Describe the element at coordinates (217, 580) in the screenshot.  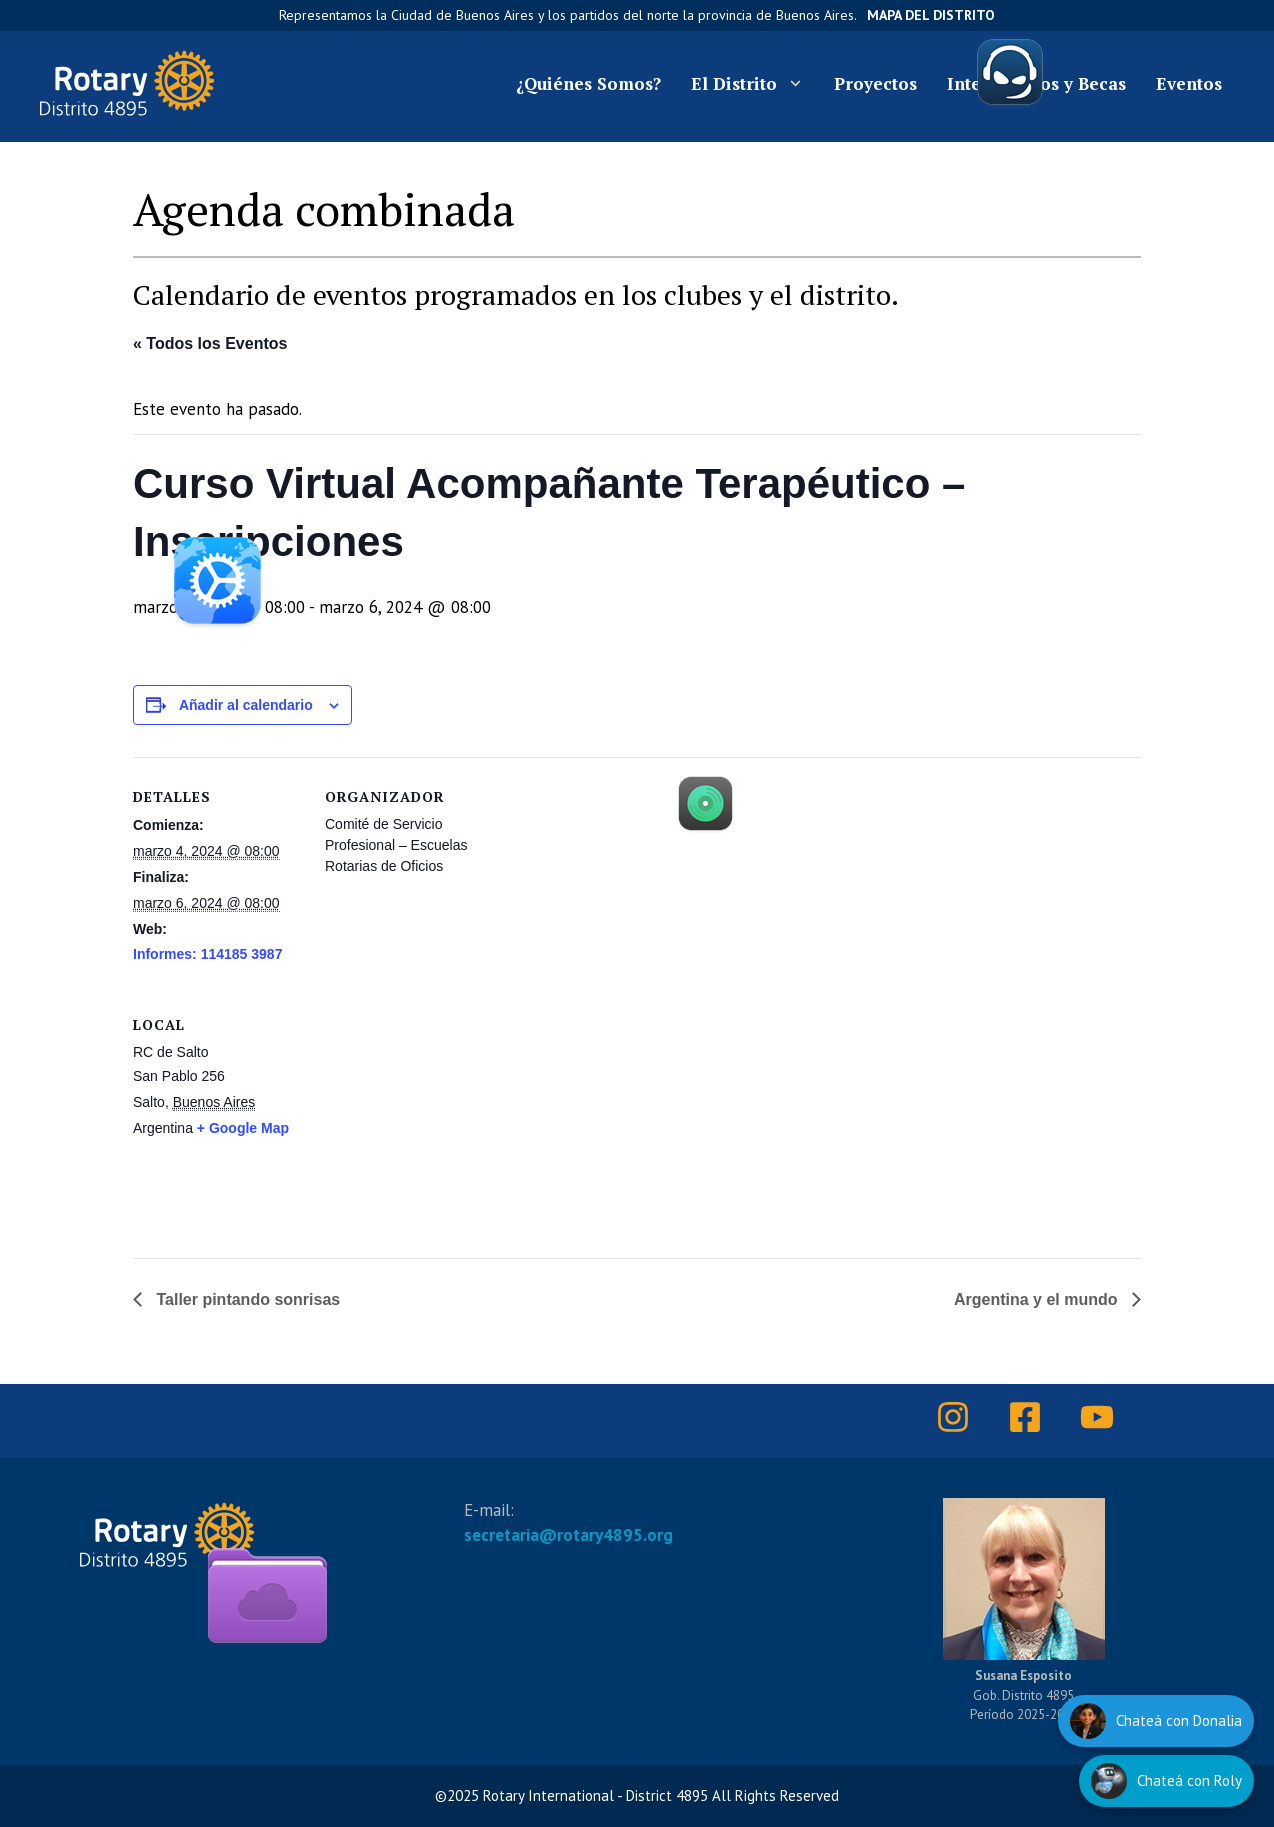
I see `configure VMware network settings` at that location.